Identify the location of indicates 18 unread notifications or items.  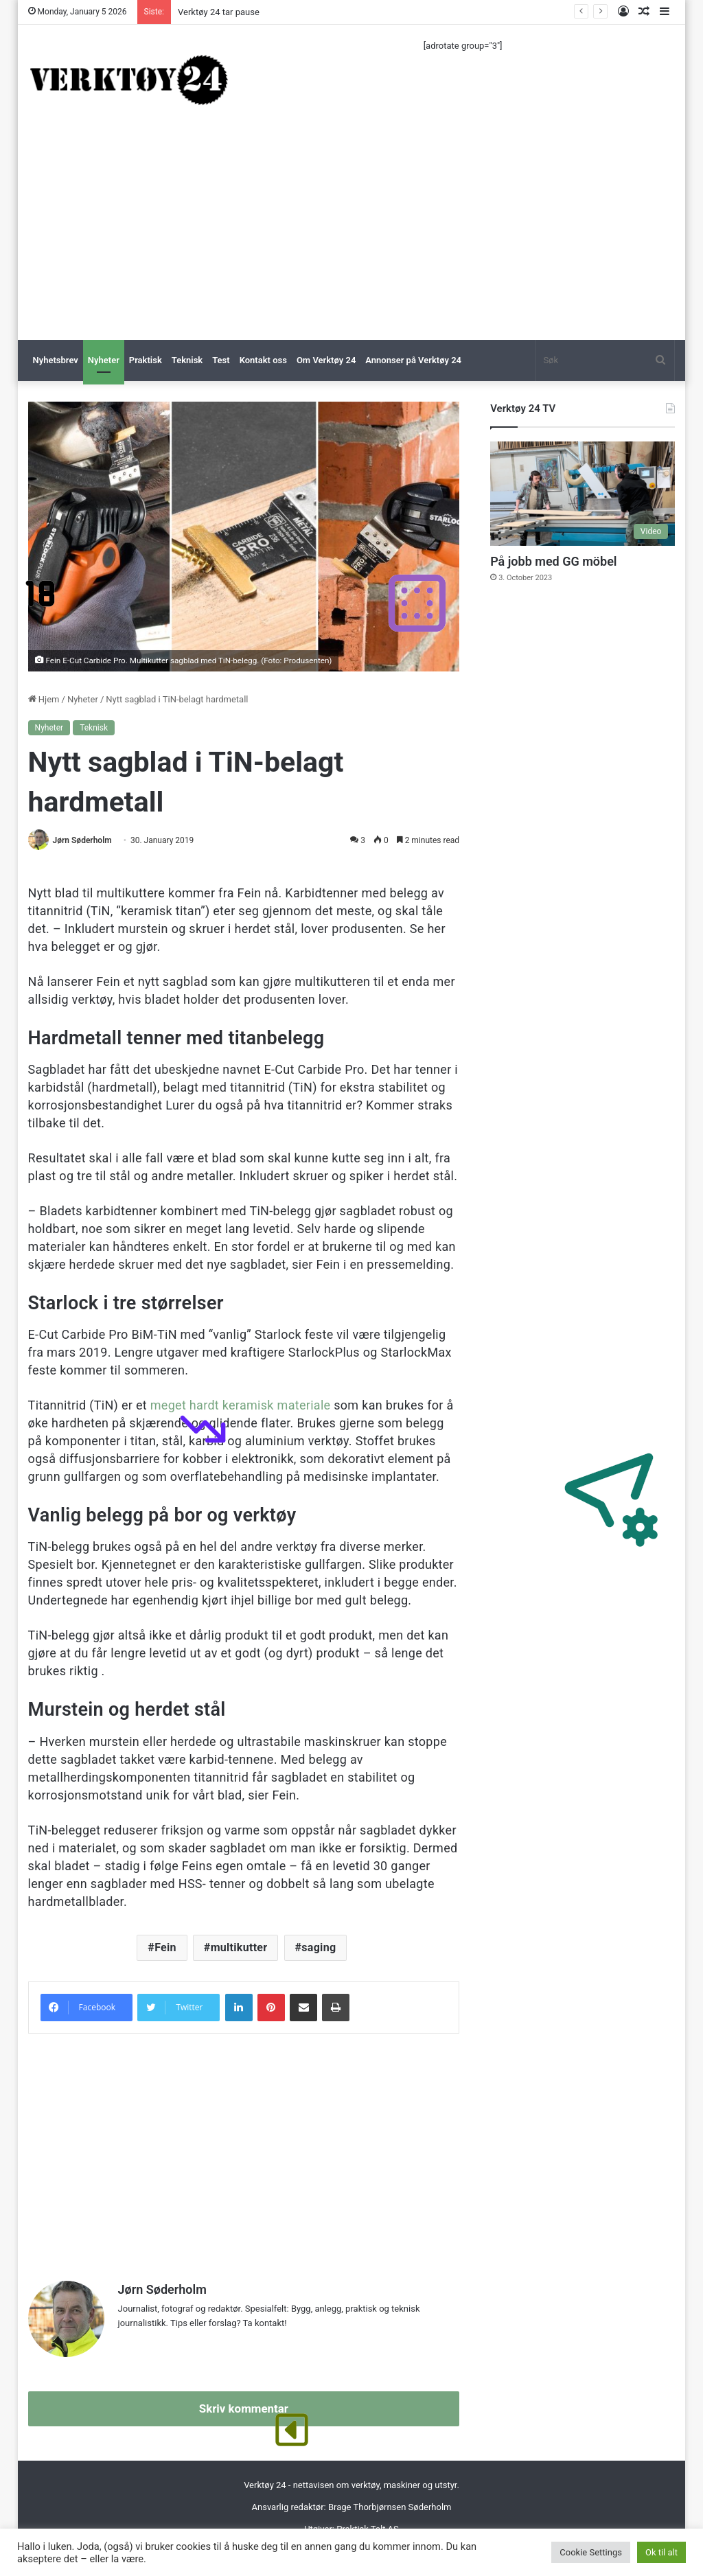
(38, 593).